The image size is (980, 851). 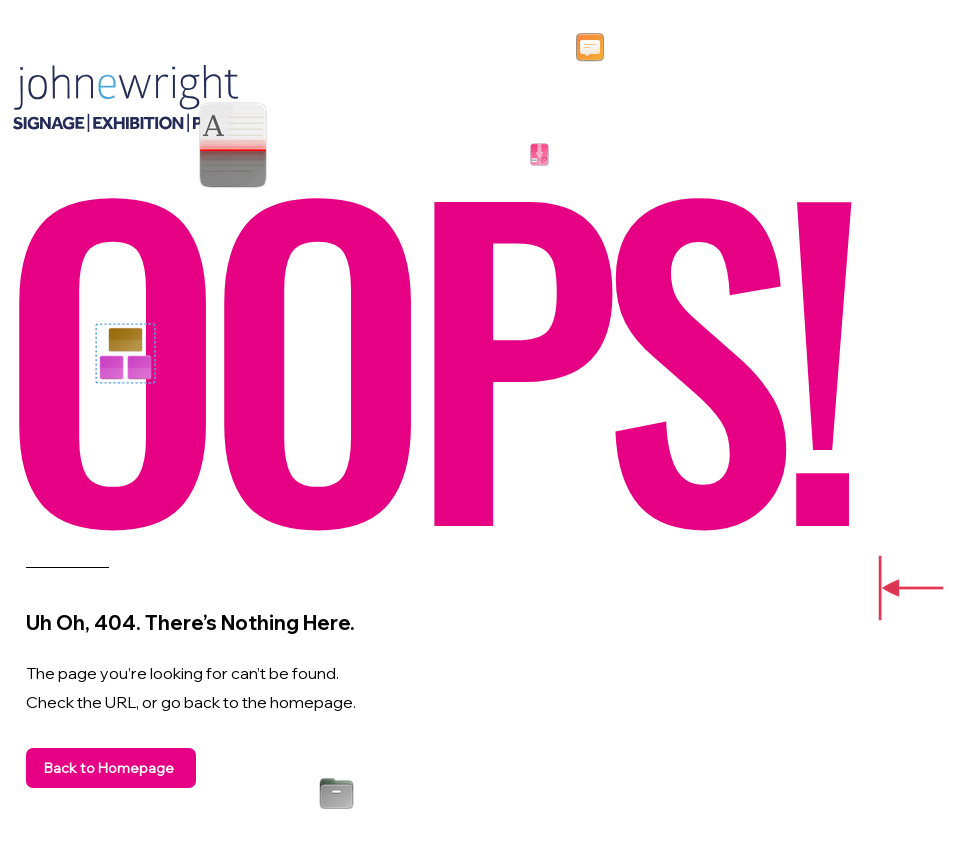 I want to click on select all items in the current view, so click(x=125, y=353).